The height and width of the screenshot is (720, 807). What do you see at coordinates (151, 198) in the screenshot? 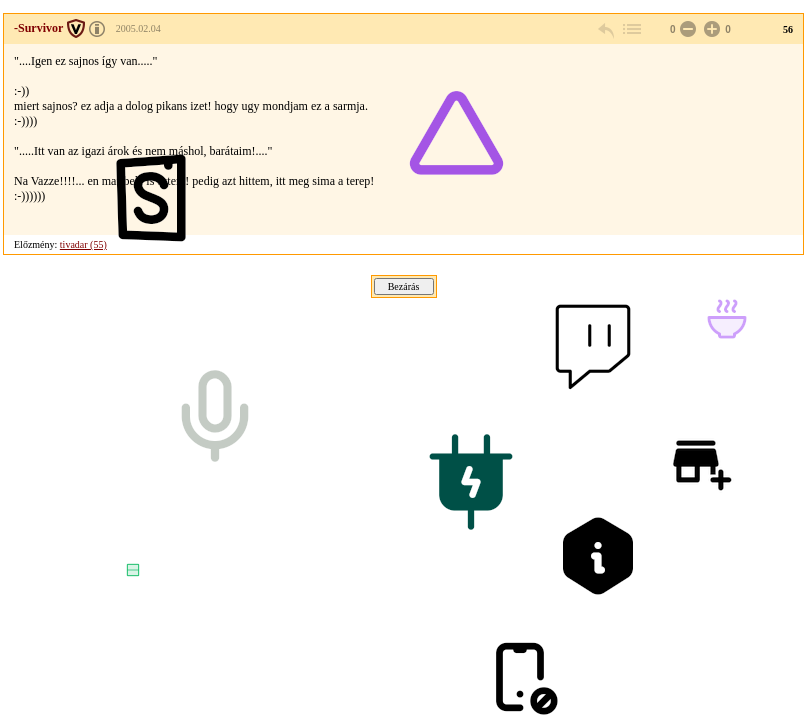
I see `open Storybook documentation` at bounding box center [151, 198].